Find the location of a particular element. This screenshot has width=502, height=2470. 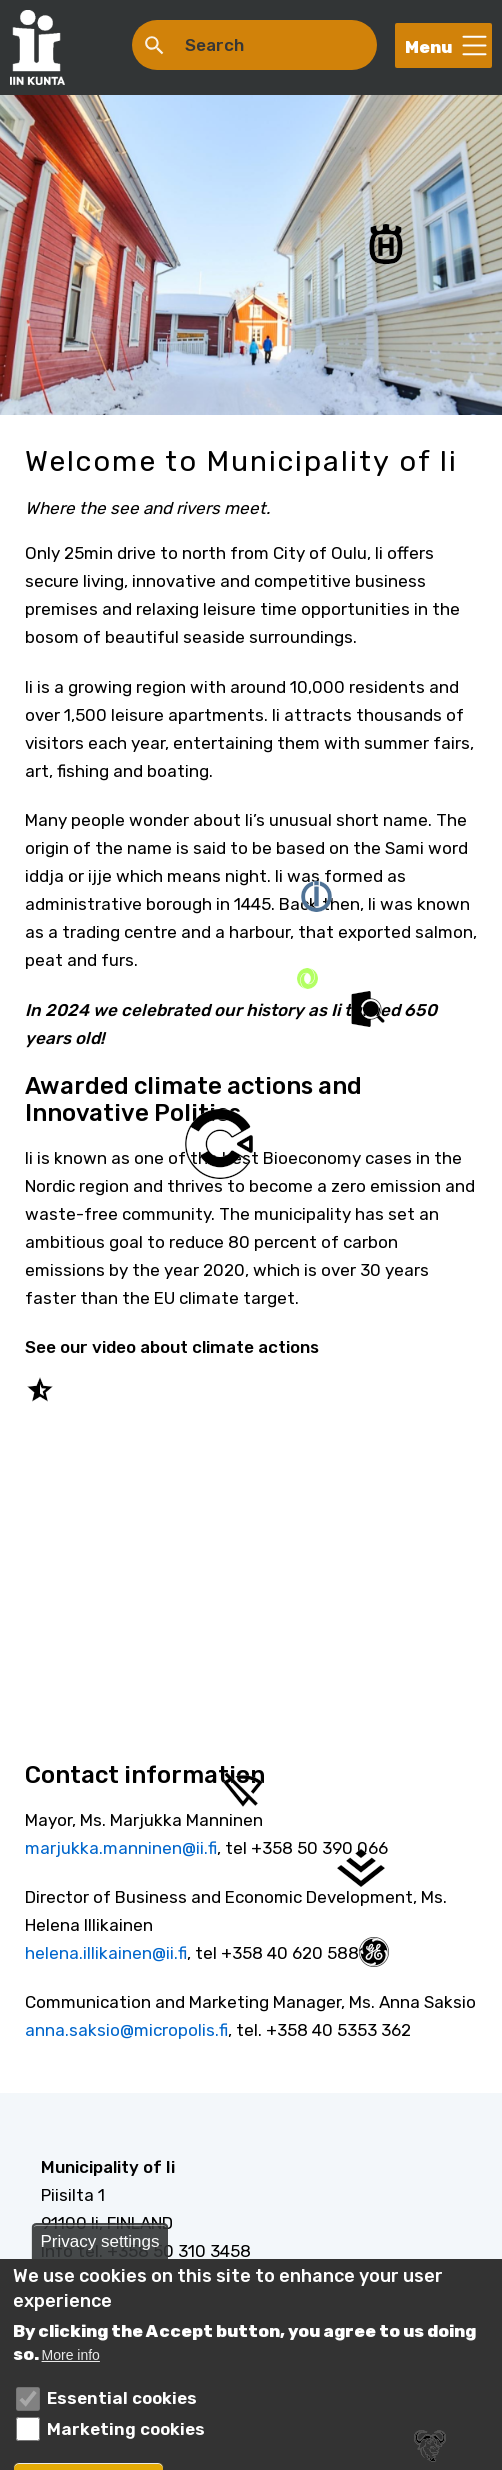

indicates wifi is disabled or disconnected is located at coordinates (243, 1791).